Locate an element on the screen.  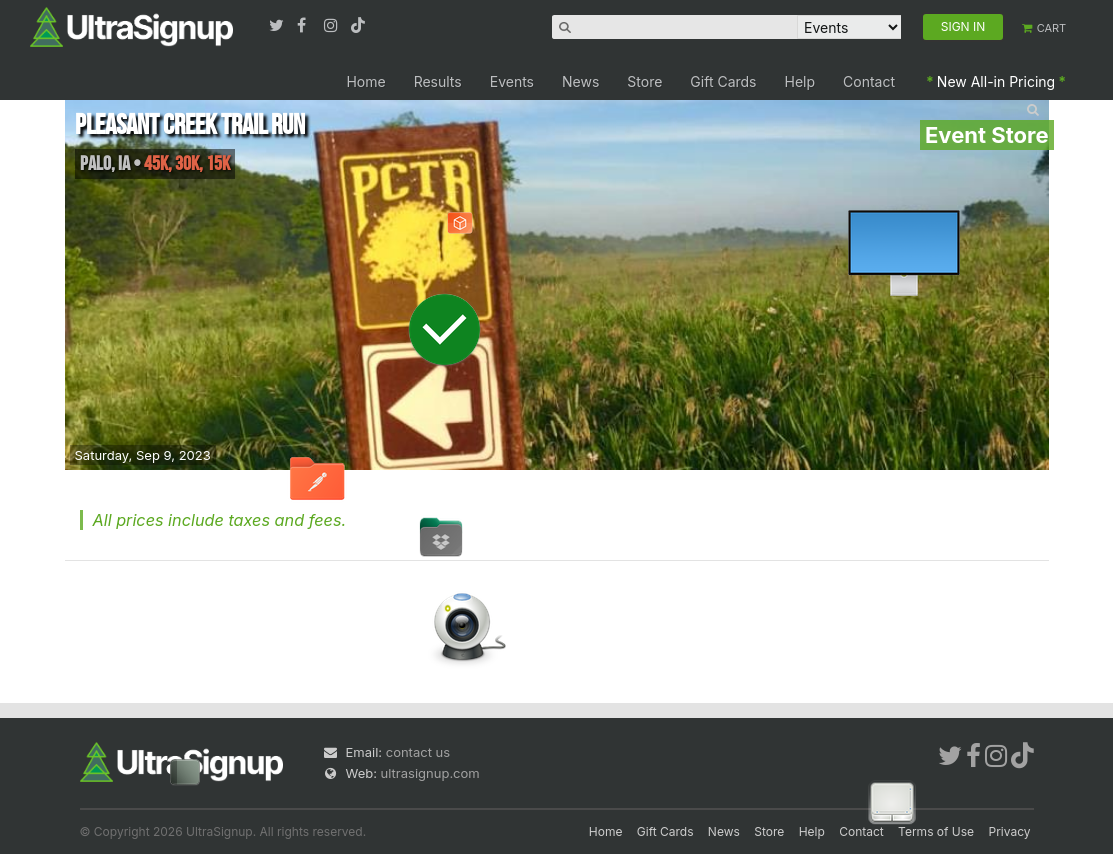
folder containing Postman API development files is located at coordinates (317, 480).